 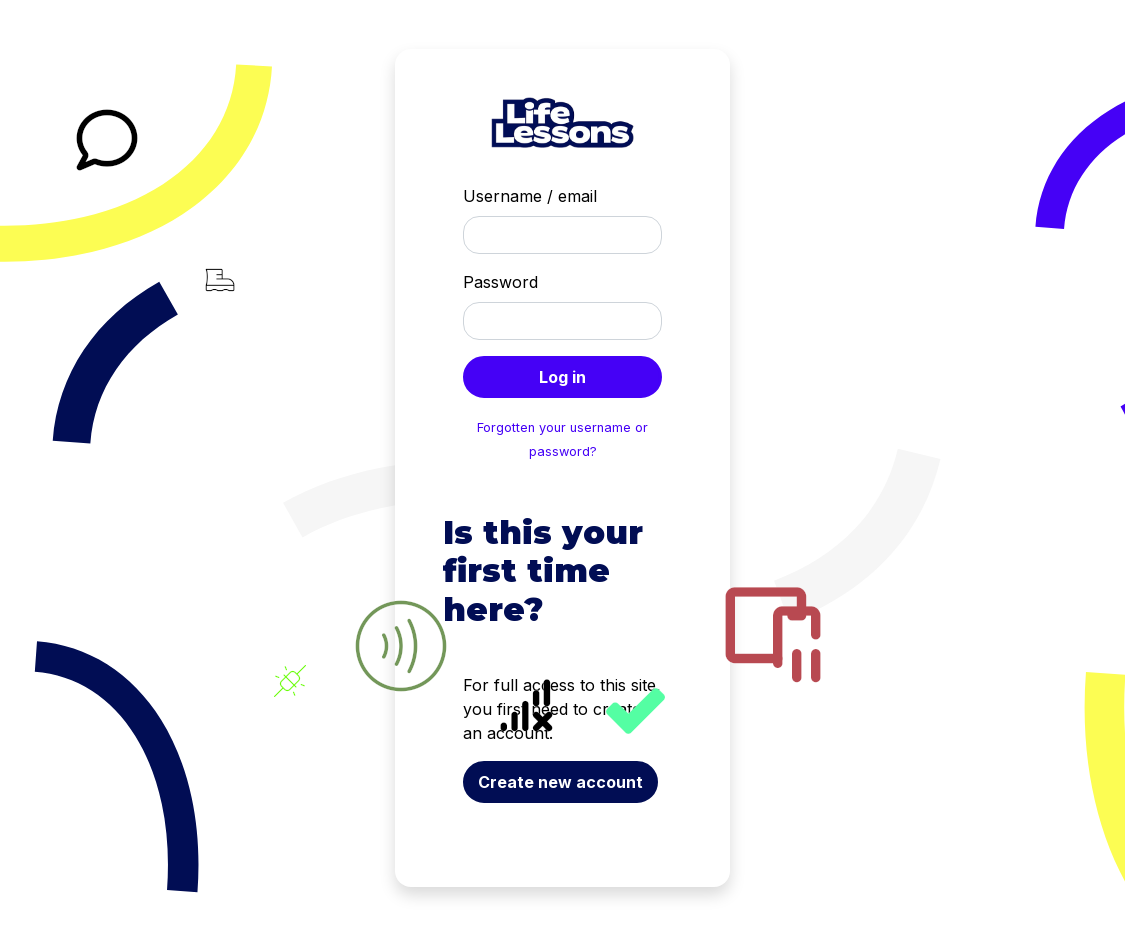 I want to click on indicates an active connection established, so click(x=290, y=681).